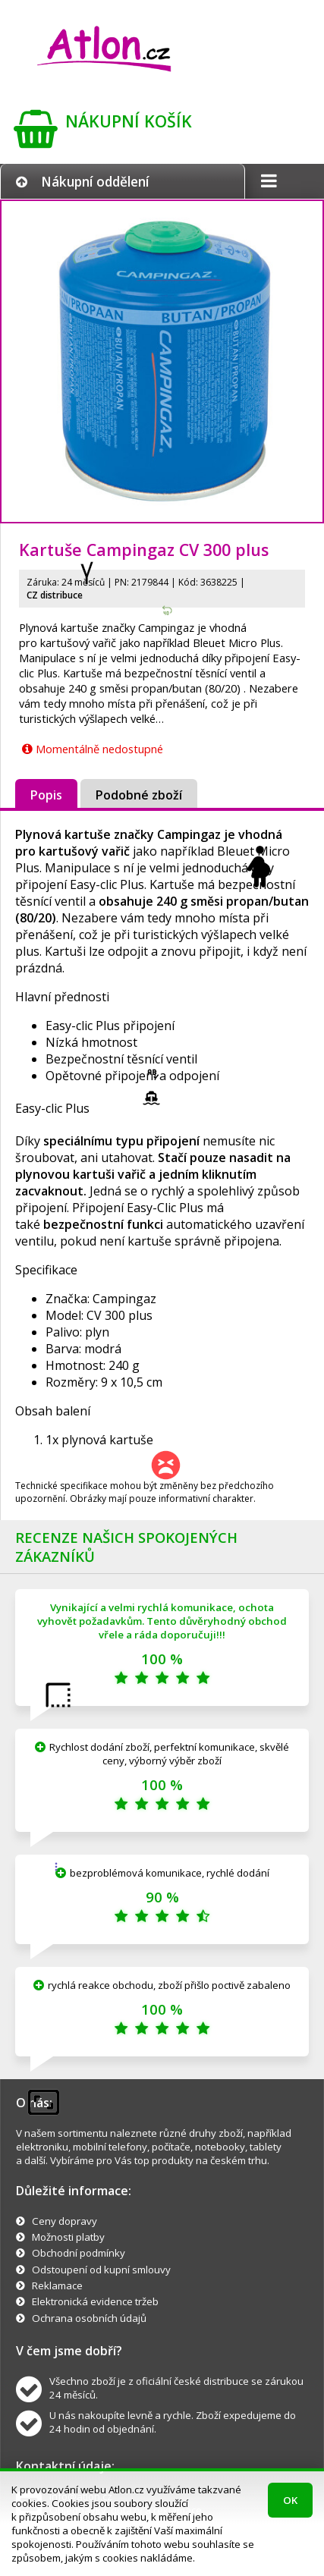  I want to click on indicates pregnancy-related content or services, so click(260, 866).